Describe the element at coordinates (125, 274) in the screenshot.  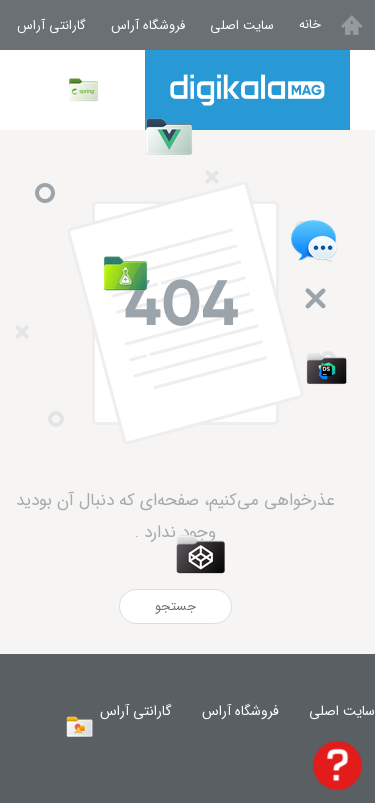
I see `folder for science or chemistry-related files` at that location.